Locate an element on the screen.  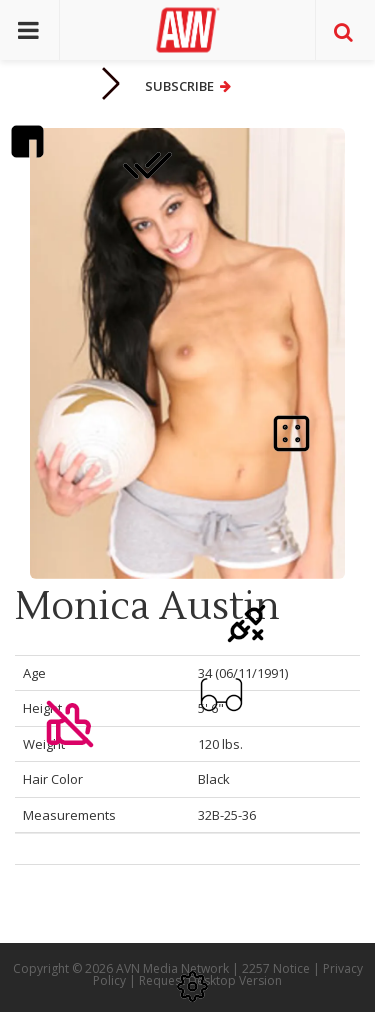
access app settings and preferences is located at coordinates (192, 986).